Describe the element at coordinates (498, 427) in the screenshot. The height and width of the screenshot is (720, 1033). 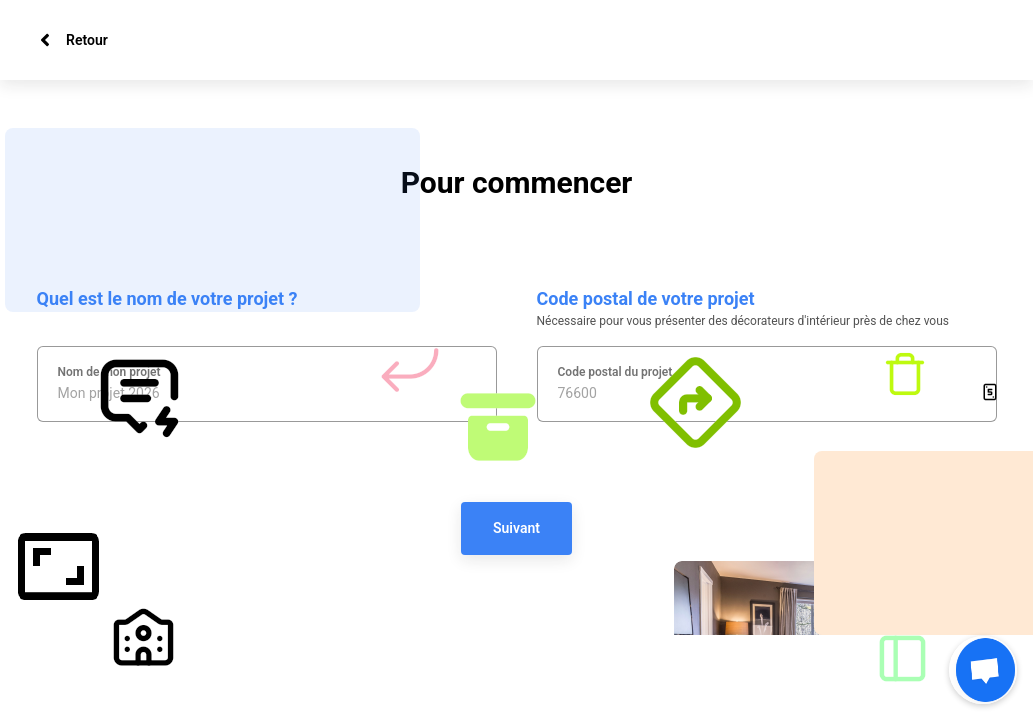
I see `archive this item` at that location.